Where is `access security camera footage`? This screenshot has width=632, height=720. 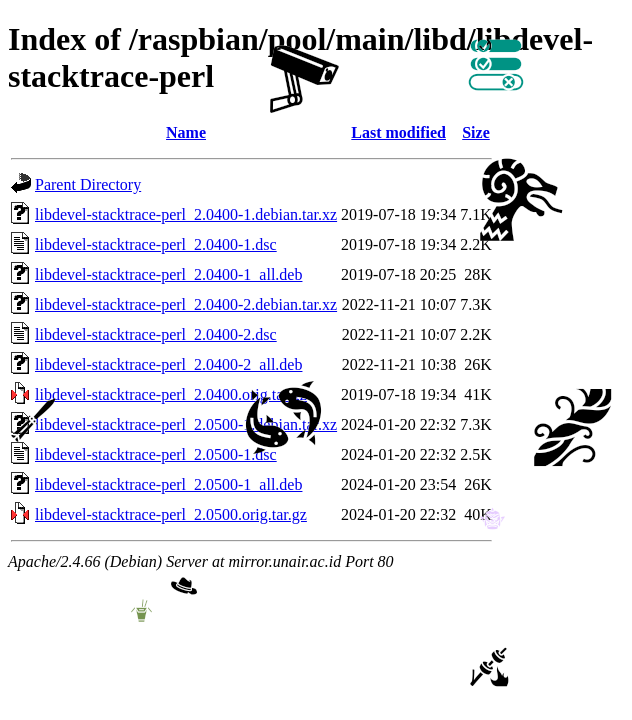 access security camera footage is located at coordinates (304, 79).